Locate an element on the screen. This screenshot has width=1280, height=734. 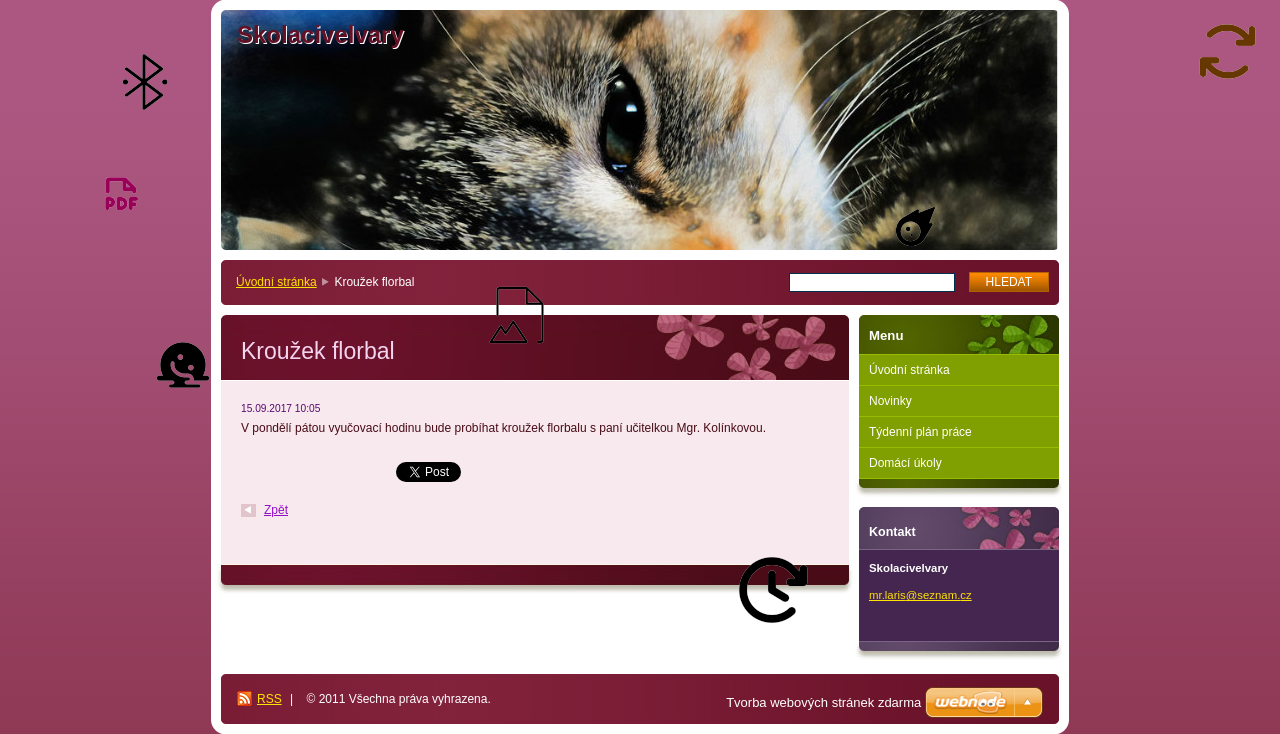
indicates an active bluetooth connection is located at coordinates (144, 82).